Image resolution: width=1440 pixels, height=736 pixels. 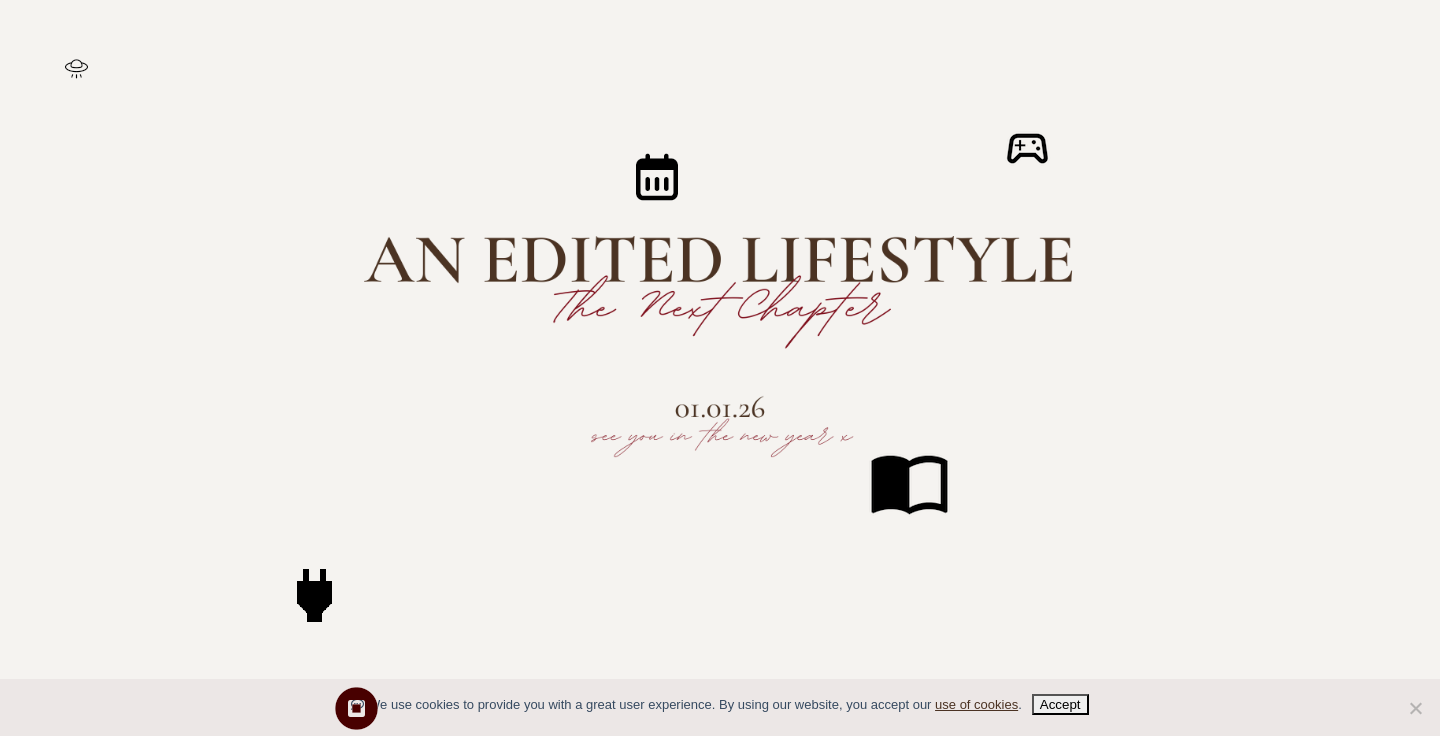 What do you see at coordinates (1027, 148) in the screenshot?
I see `access gaming or esports features` at bounding box center [1027, 148].